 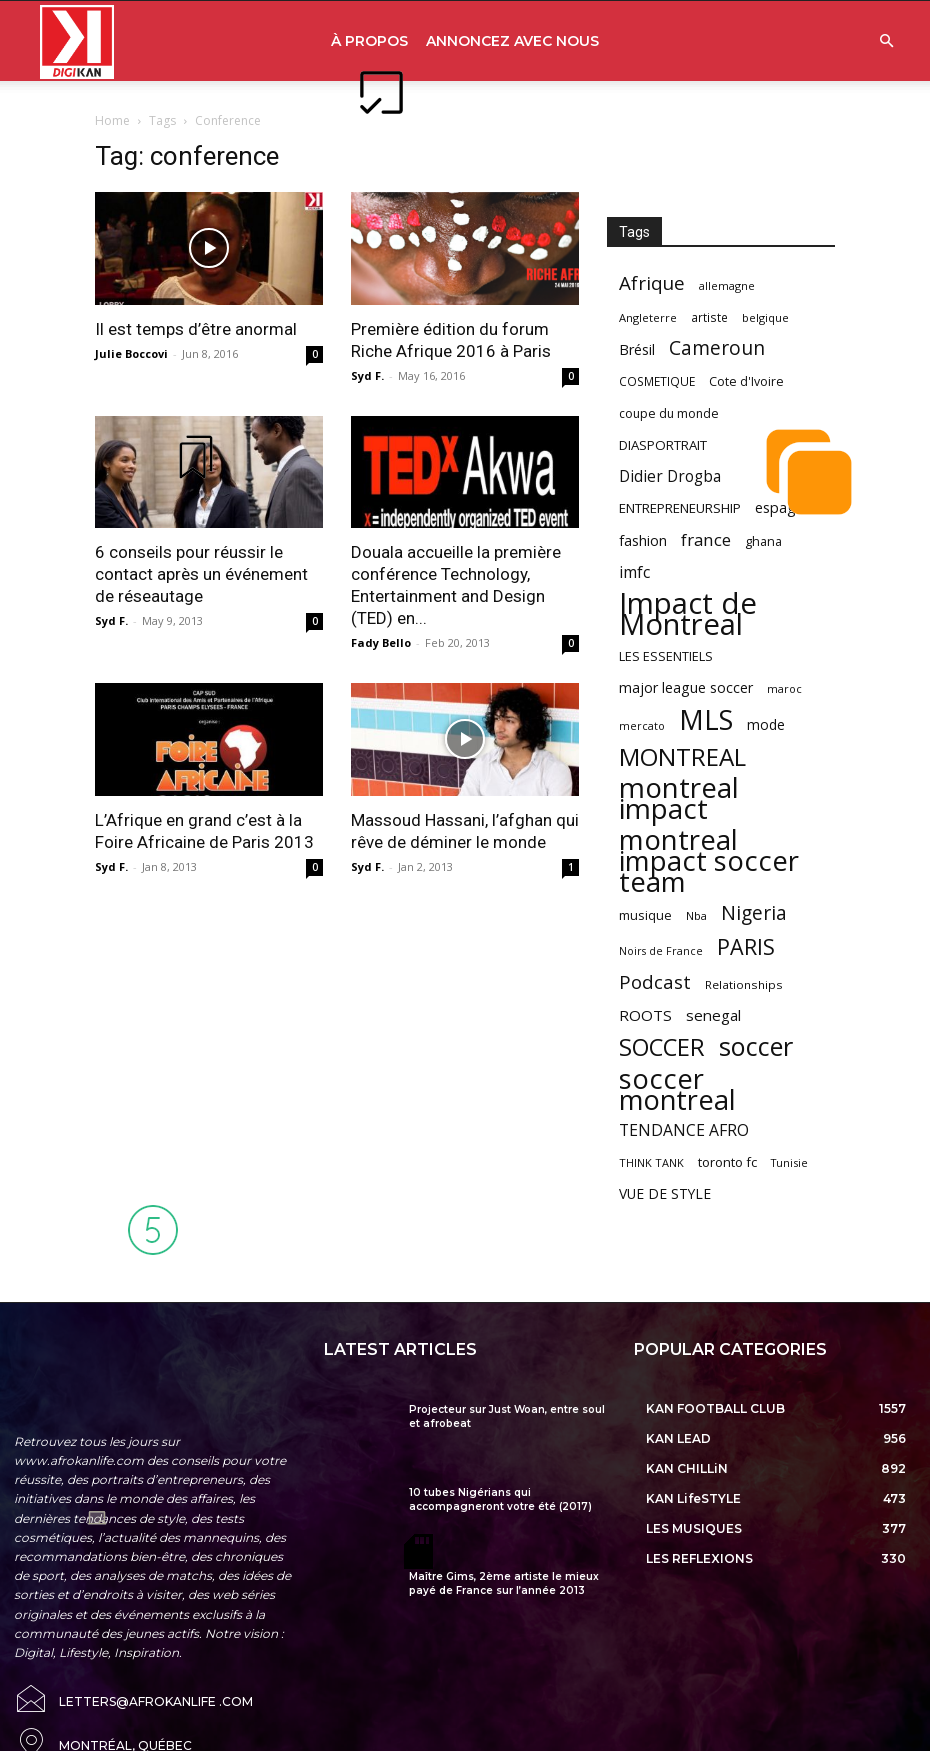 What do you see at coordinates (153, 1230) in the screenshot?
I see `indicates step 5 in a multi-step process` at bounding box center [153, 1230].